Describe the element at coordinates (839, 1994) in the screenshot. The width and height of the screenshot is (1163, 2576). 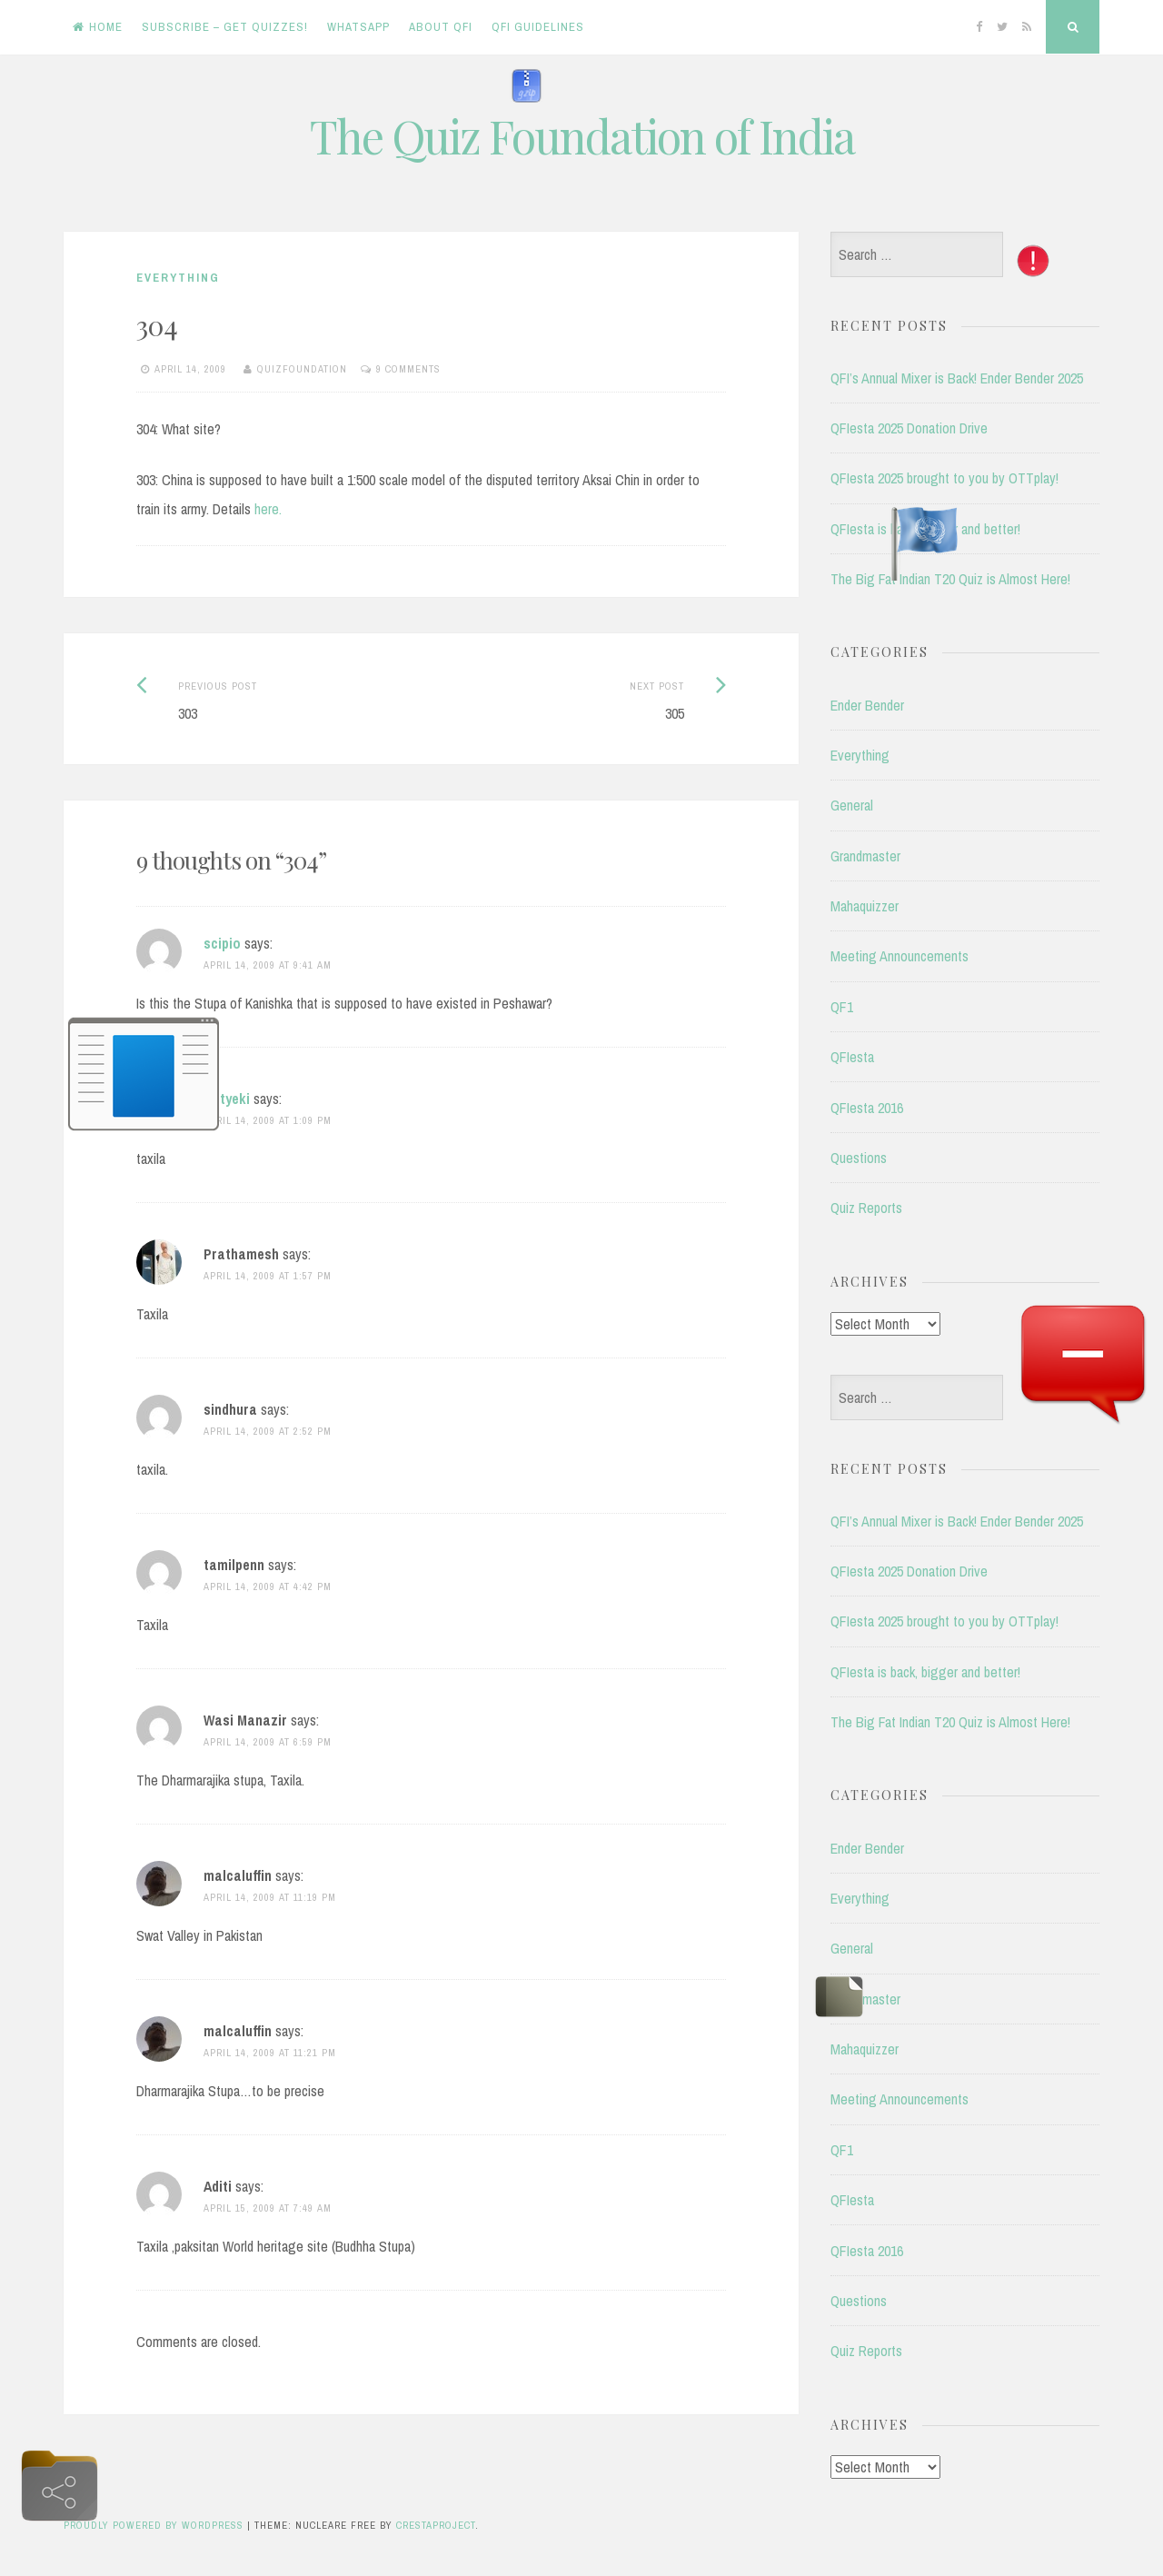
I see `change desktop wallpaper settings` at that location.